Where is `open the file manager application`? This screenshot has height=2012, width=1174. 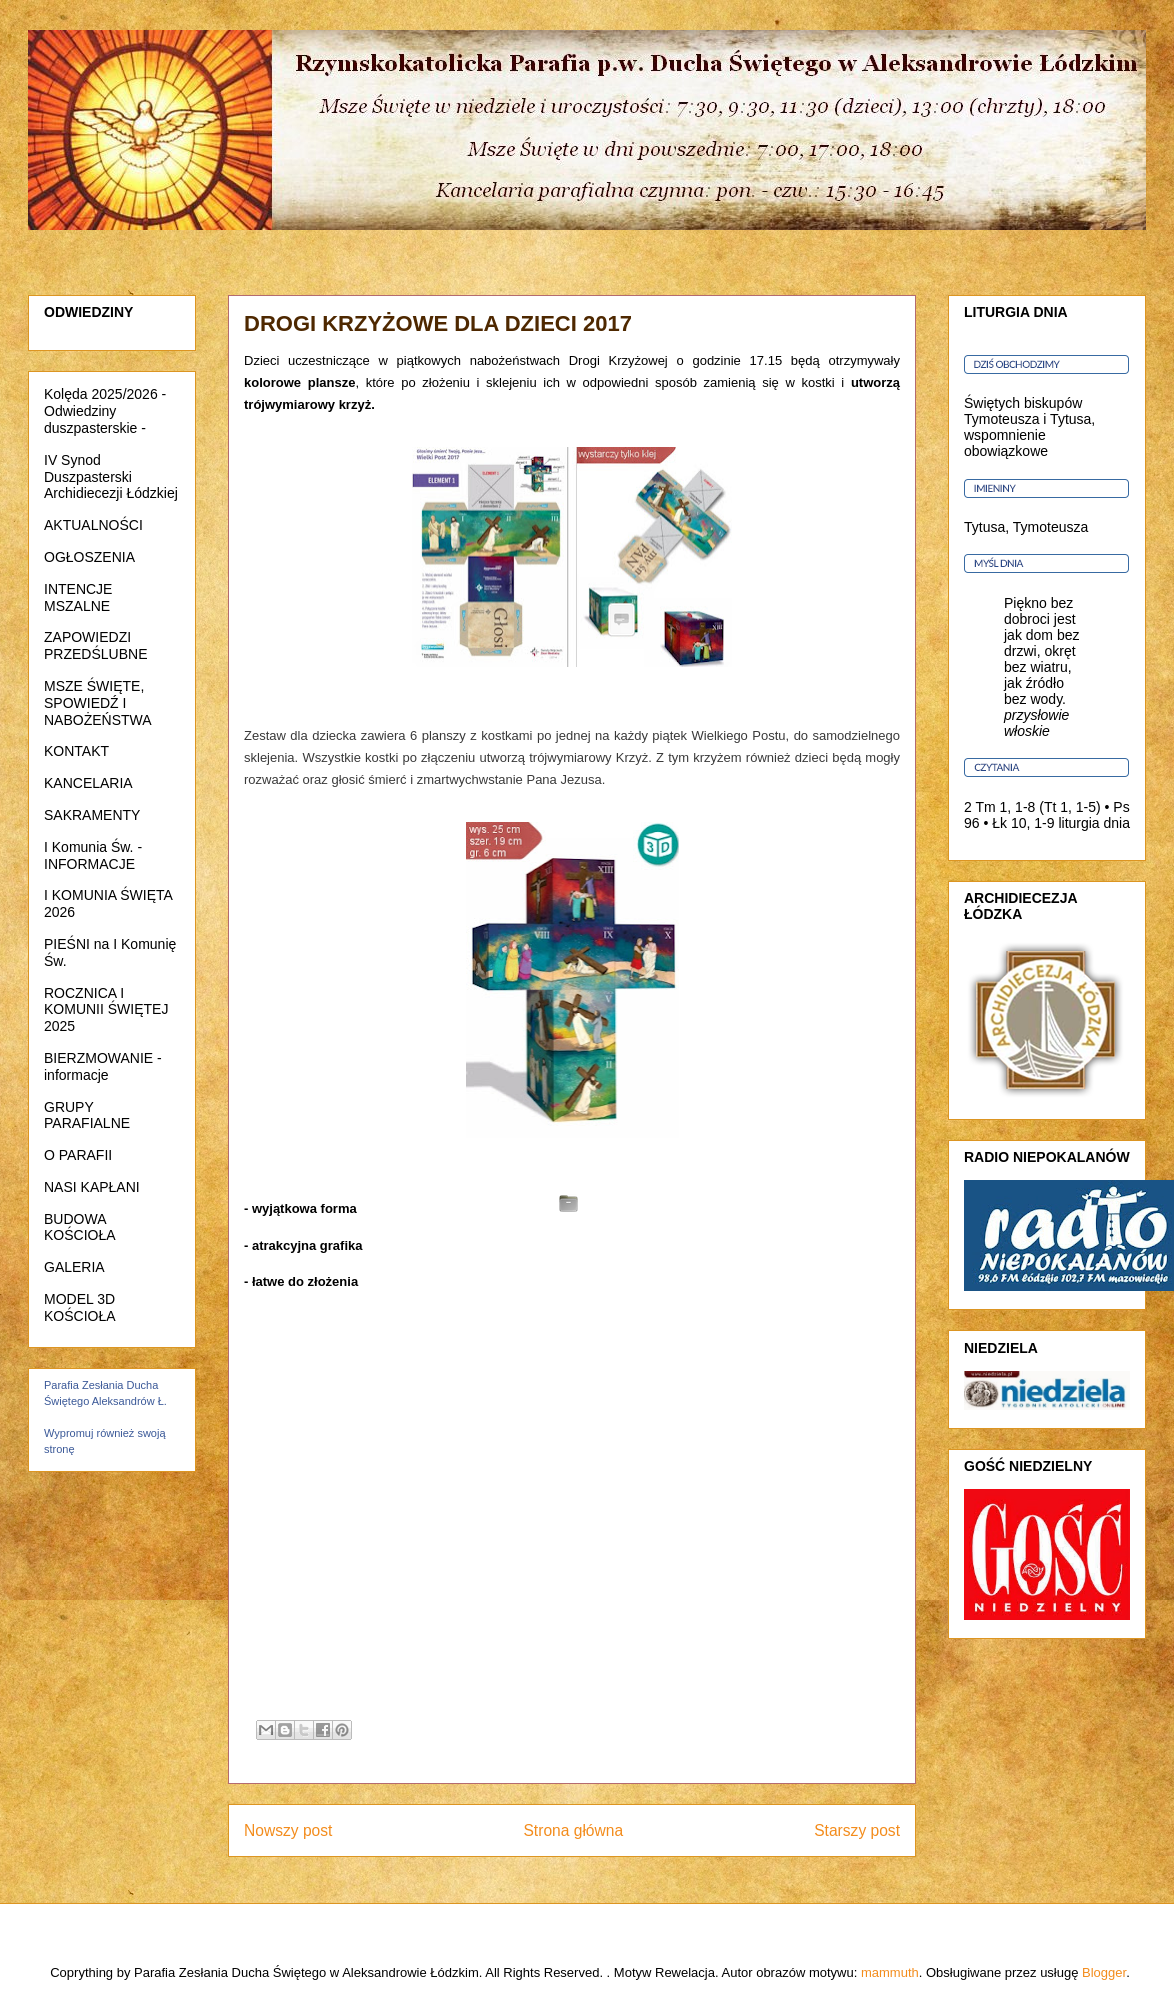
open the file manager application is located at coordinates (568, 1203).